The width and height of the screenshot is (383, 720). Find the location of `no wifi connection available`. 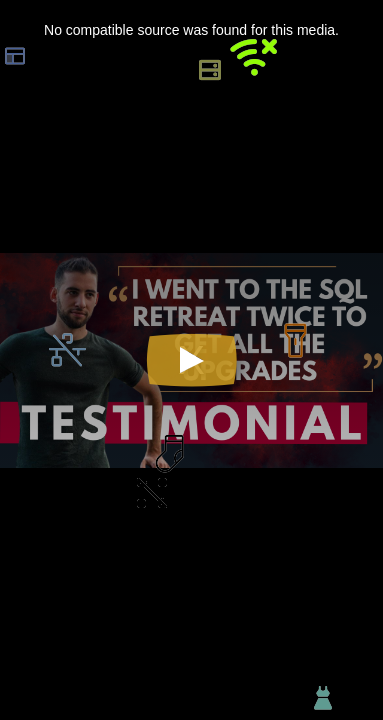

no wifi connection available is located at coordinates (254, 56).